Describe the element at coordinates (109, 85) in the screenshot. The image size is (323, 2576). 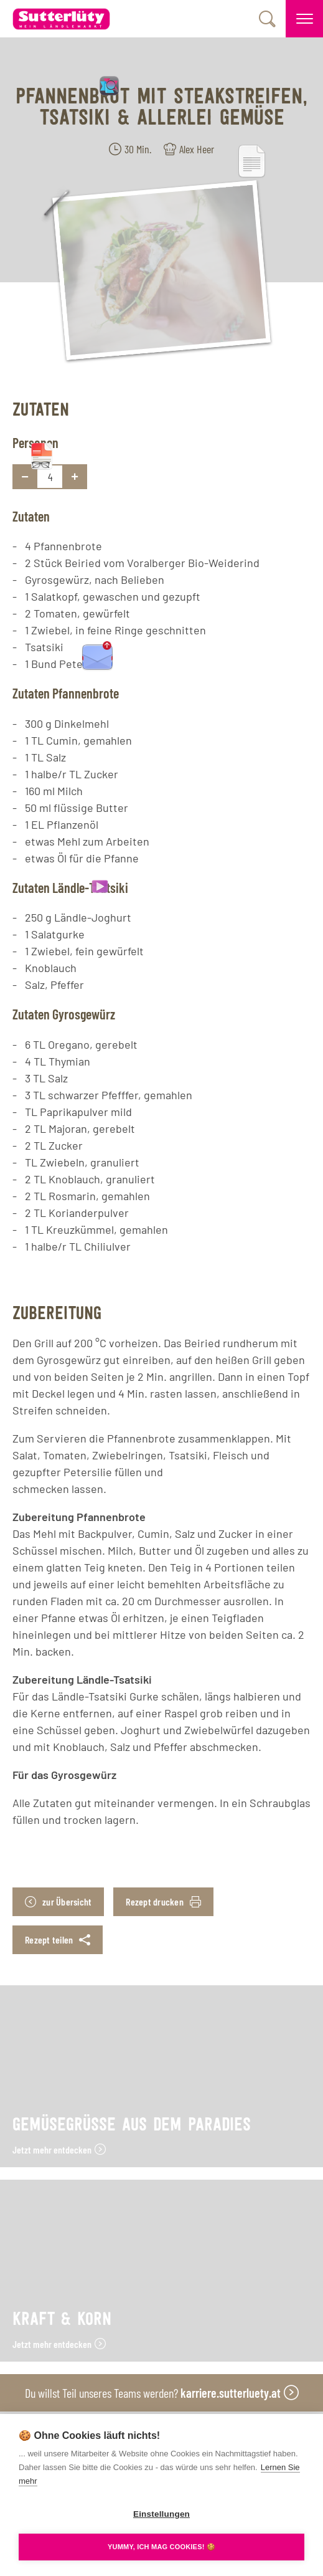
I see `open aurea color palette or design tool app` at that location.